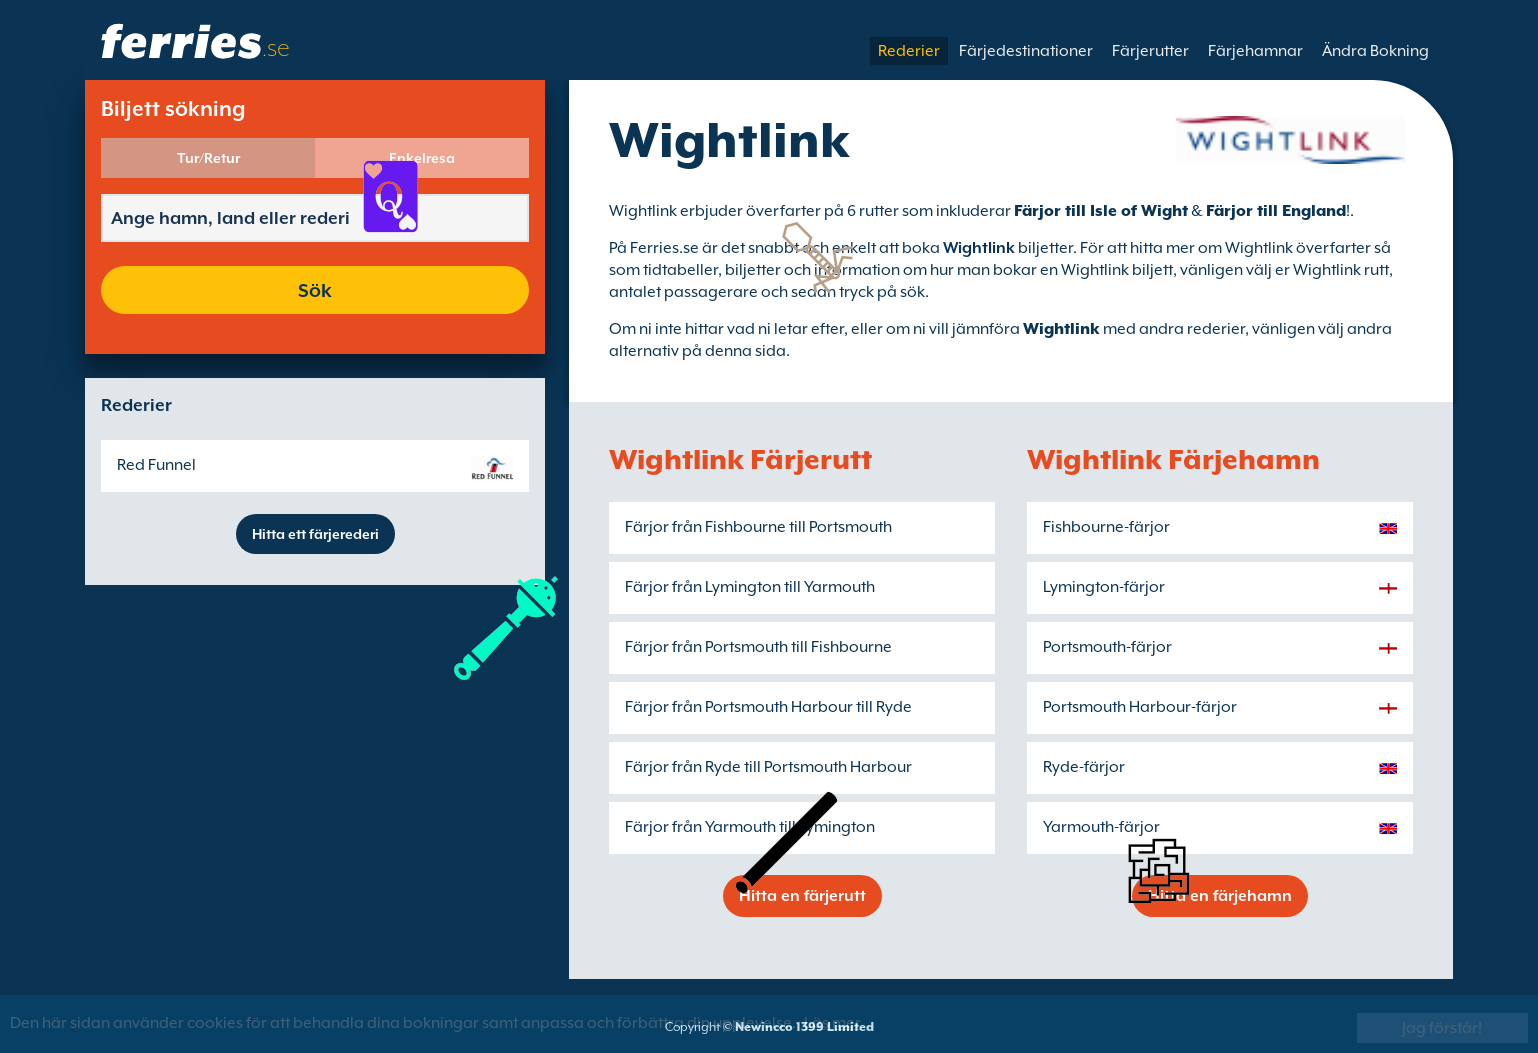 This screenshot has width=1538, height=1053. I want to click on place a straight pipe segment, so click(786, 842).